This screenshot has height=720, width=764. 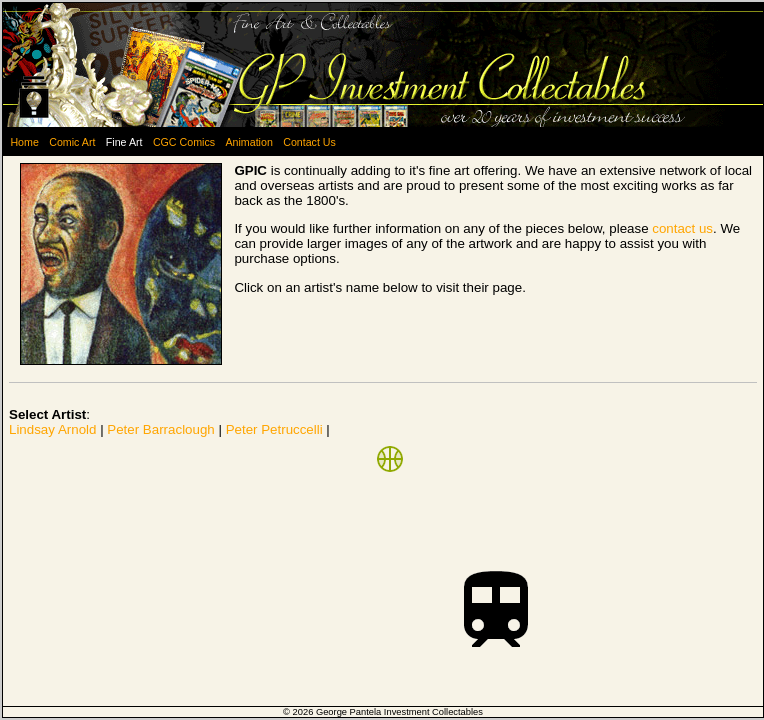 What do you see at coordinates (390, 459) in the screenshot?
I see `access sports or basketball-related content` at bounding box center [390, 459].